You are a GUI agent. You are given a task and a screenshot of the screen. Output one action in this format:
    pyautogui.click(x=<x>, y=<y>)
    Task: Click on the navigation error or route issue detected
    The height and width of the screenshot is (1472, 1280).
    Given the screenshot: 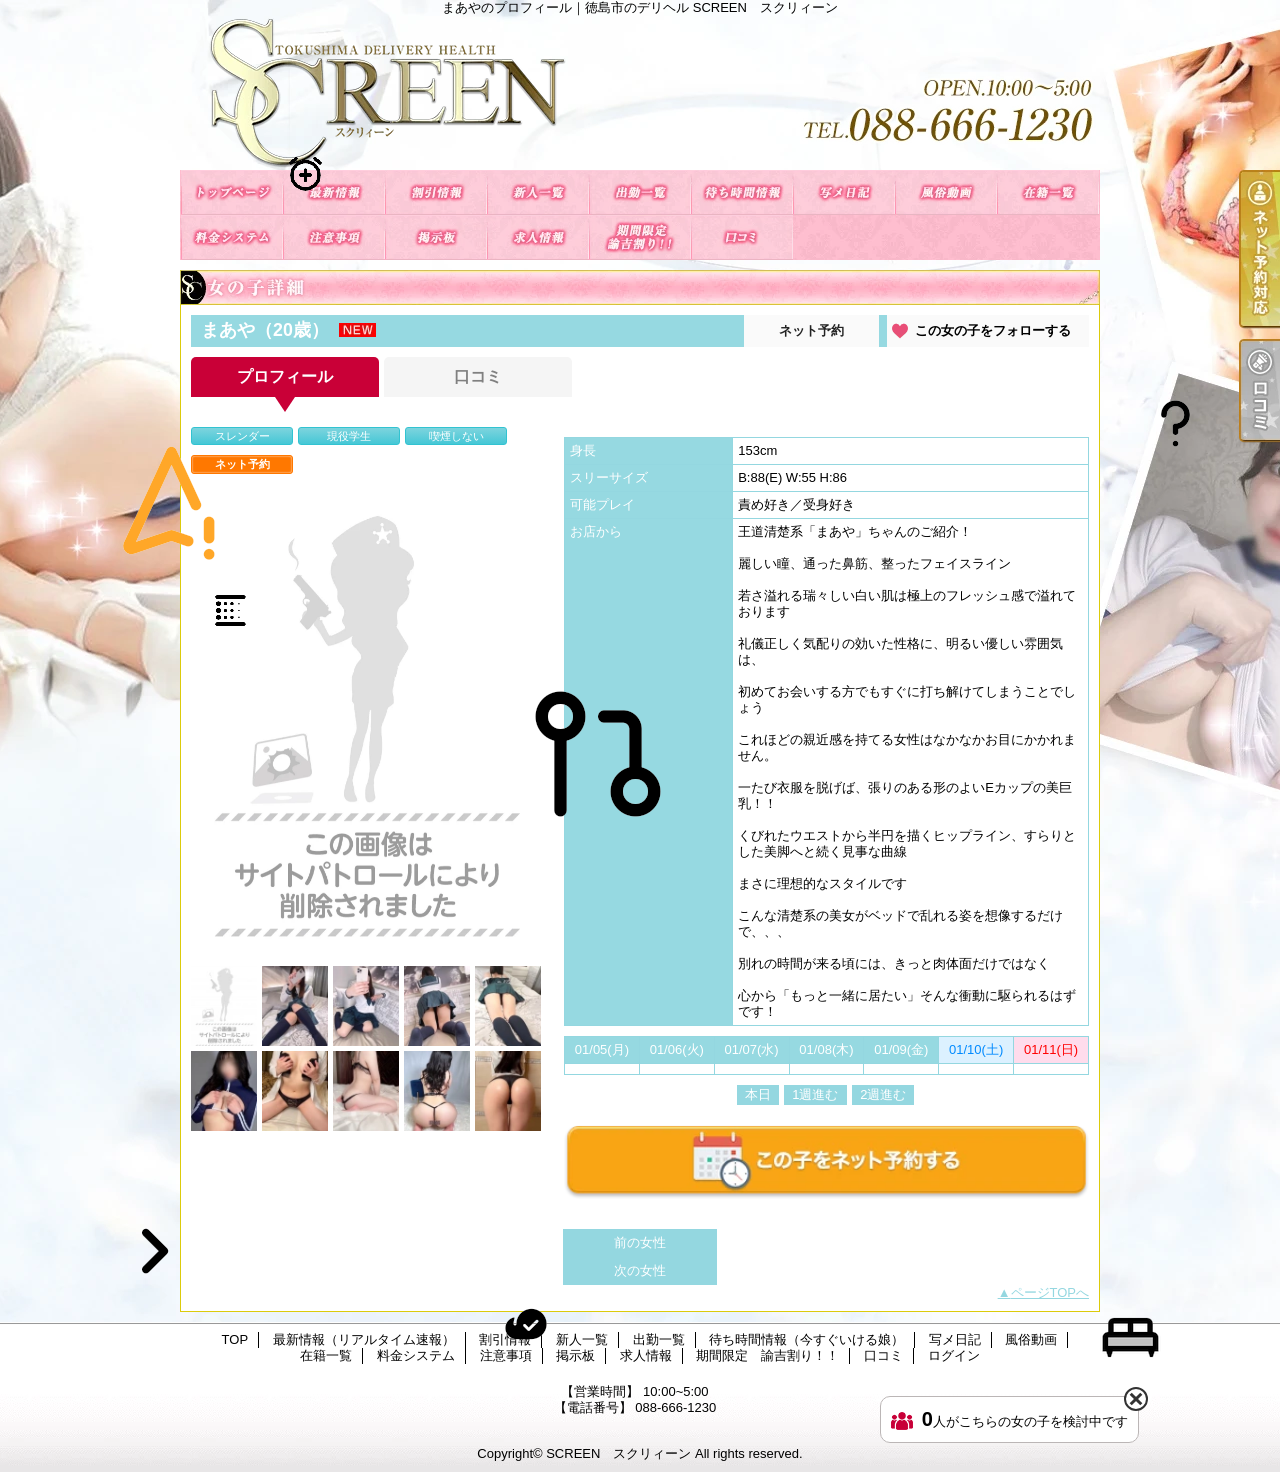 What is the action you would take?
    pyautogui.click(x=171, y=500)
    